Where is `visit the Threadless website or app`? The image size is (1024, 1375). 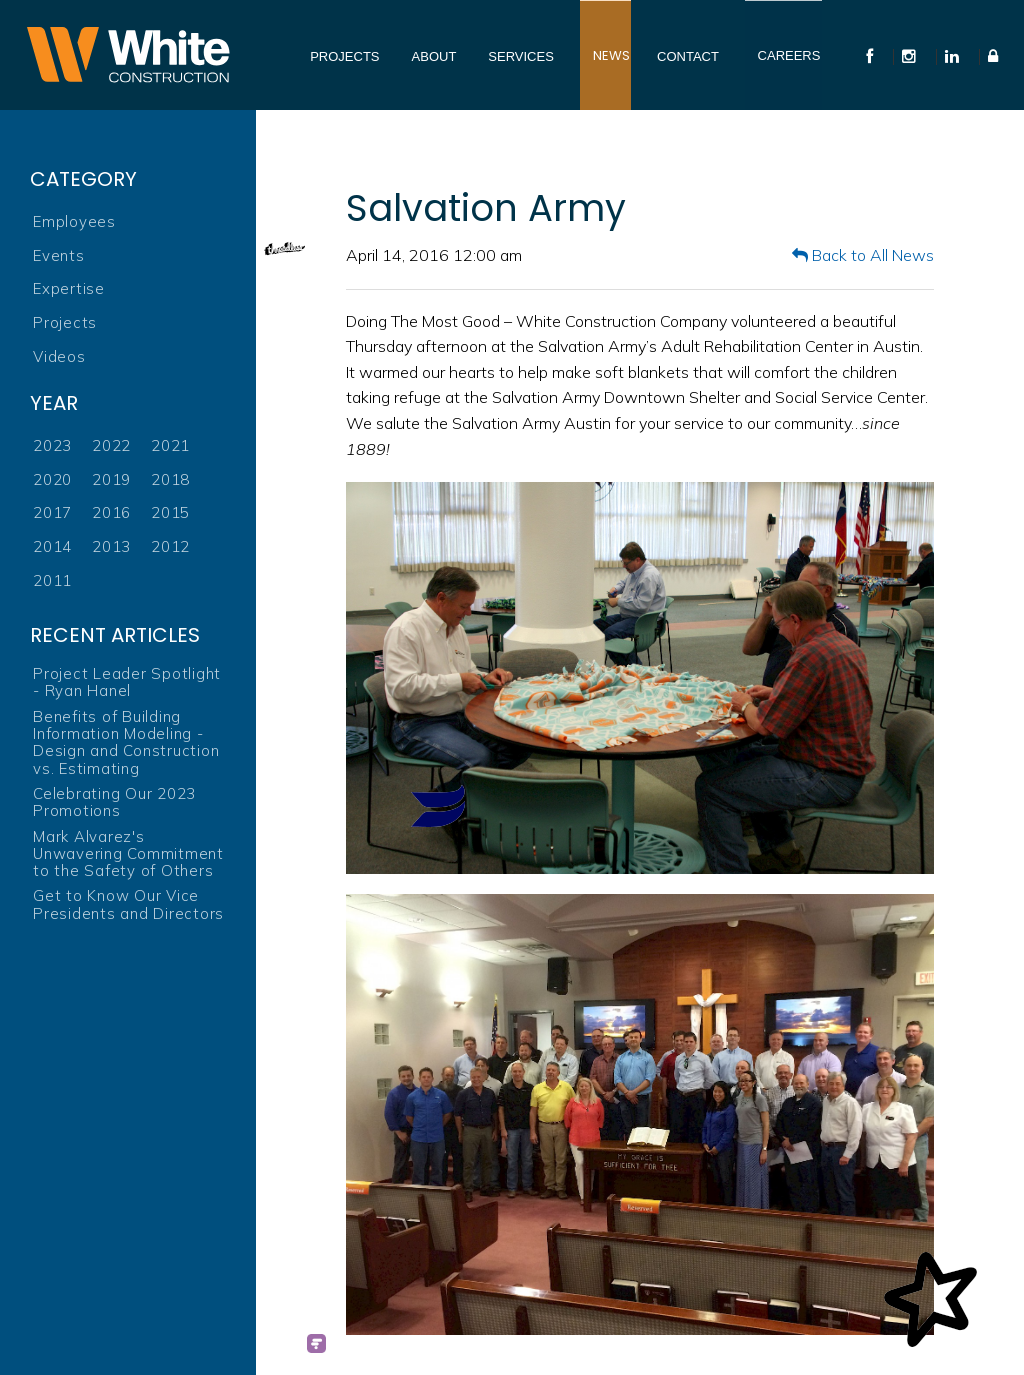
visit the Threadless website or app is located at coordinates (284, 248).